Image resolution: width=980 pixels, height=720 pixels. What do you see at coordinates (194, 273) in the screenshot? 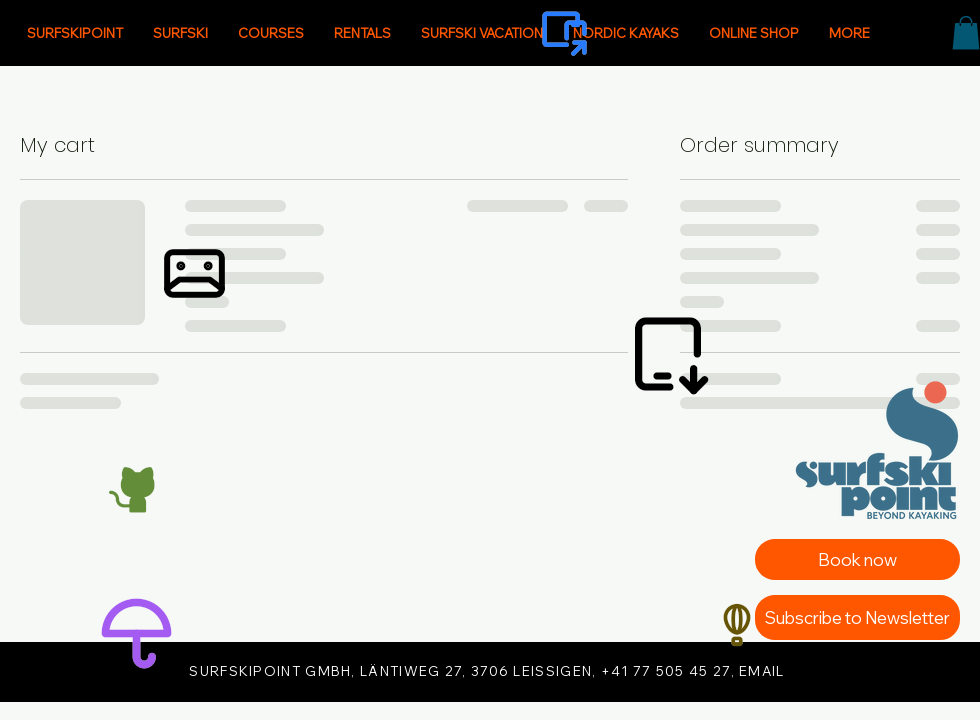
I see `access audio recordings or cassette archives` at bounding box center [194, 273].